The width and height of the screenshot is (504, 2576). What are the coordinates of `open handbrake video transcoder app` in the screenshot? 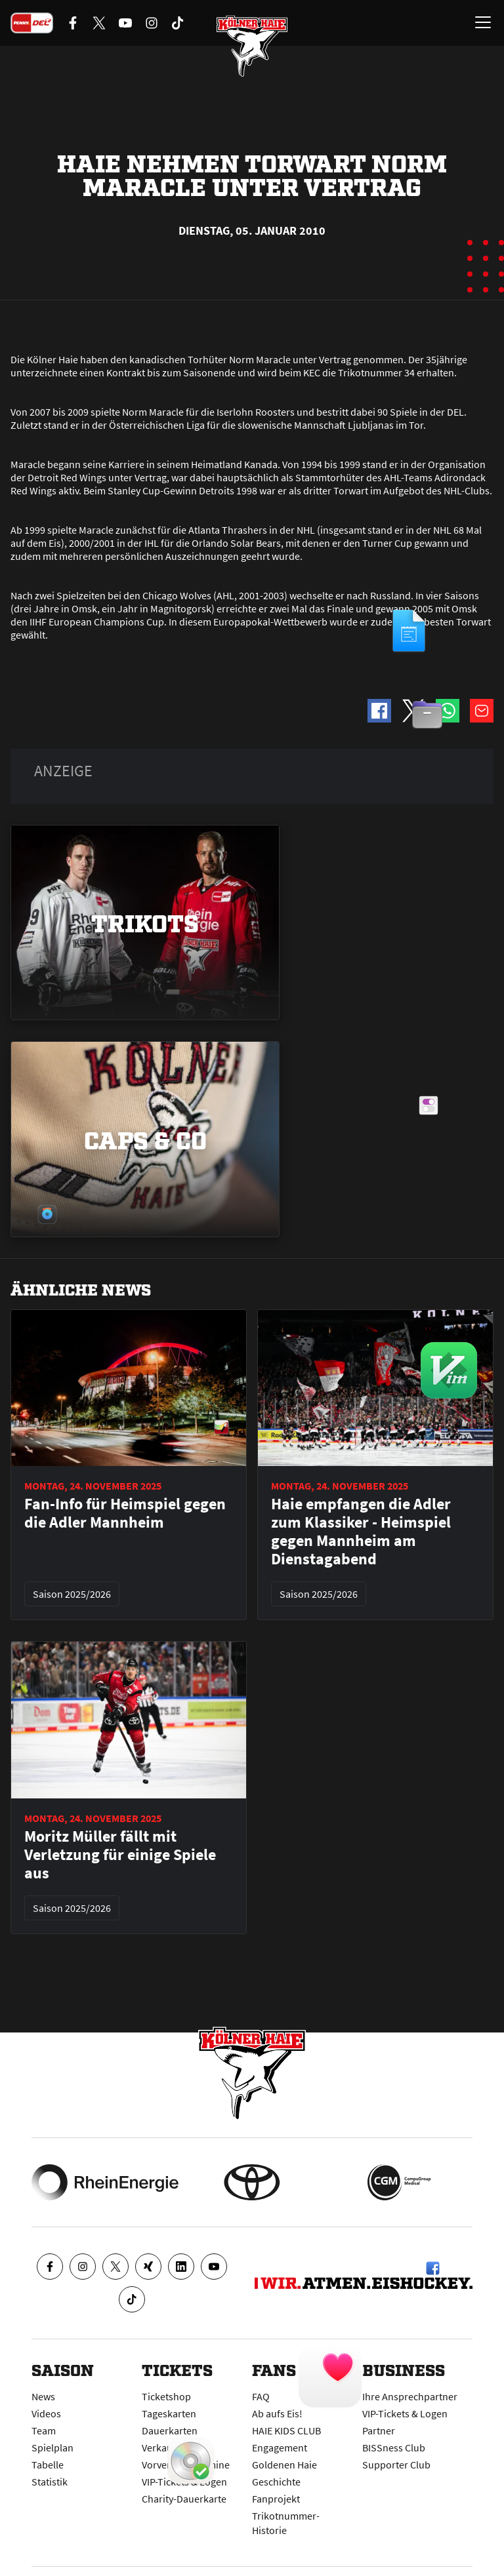 It's located at (47, 1214).